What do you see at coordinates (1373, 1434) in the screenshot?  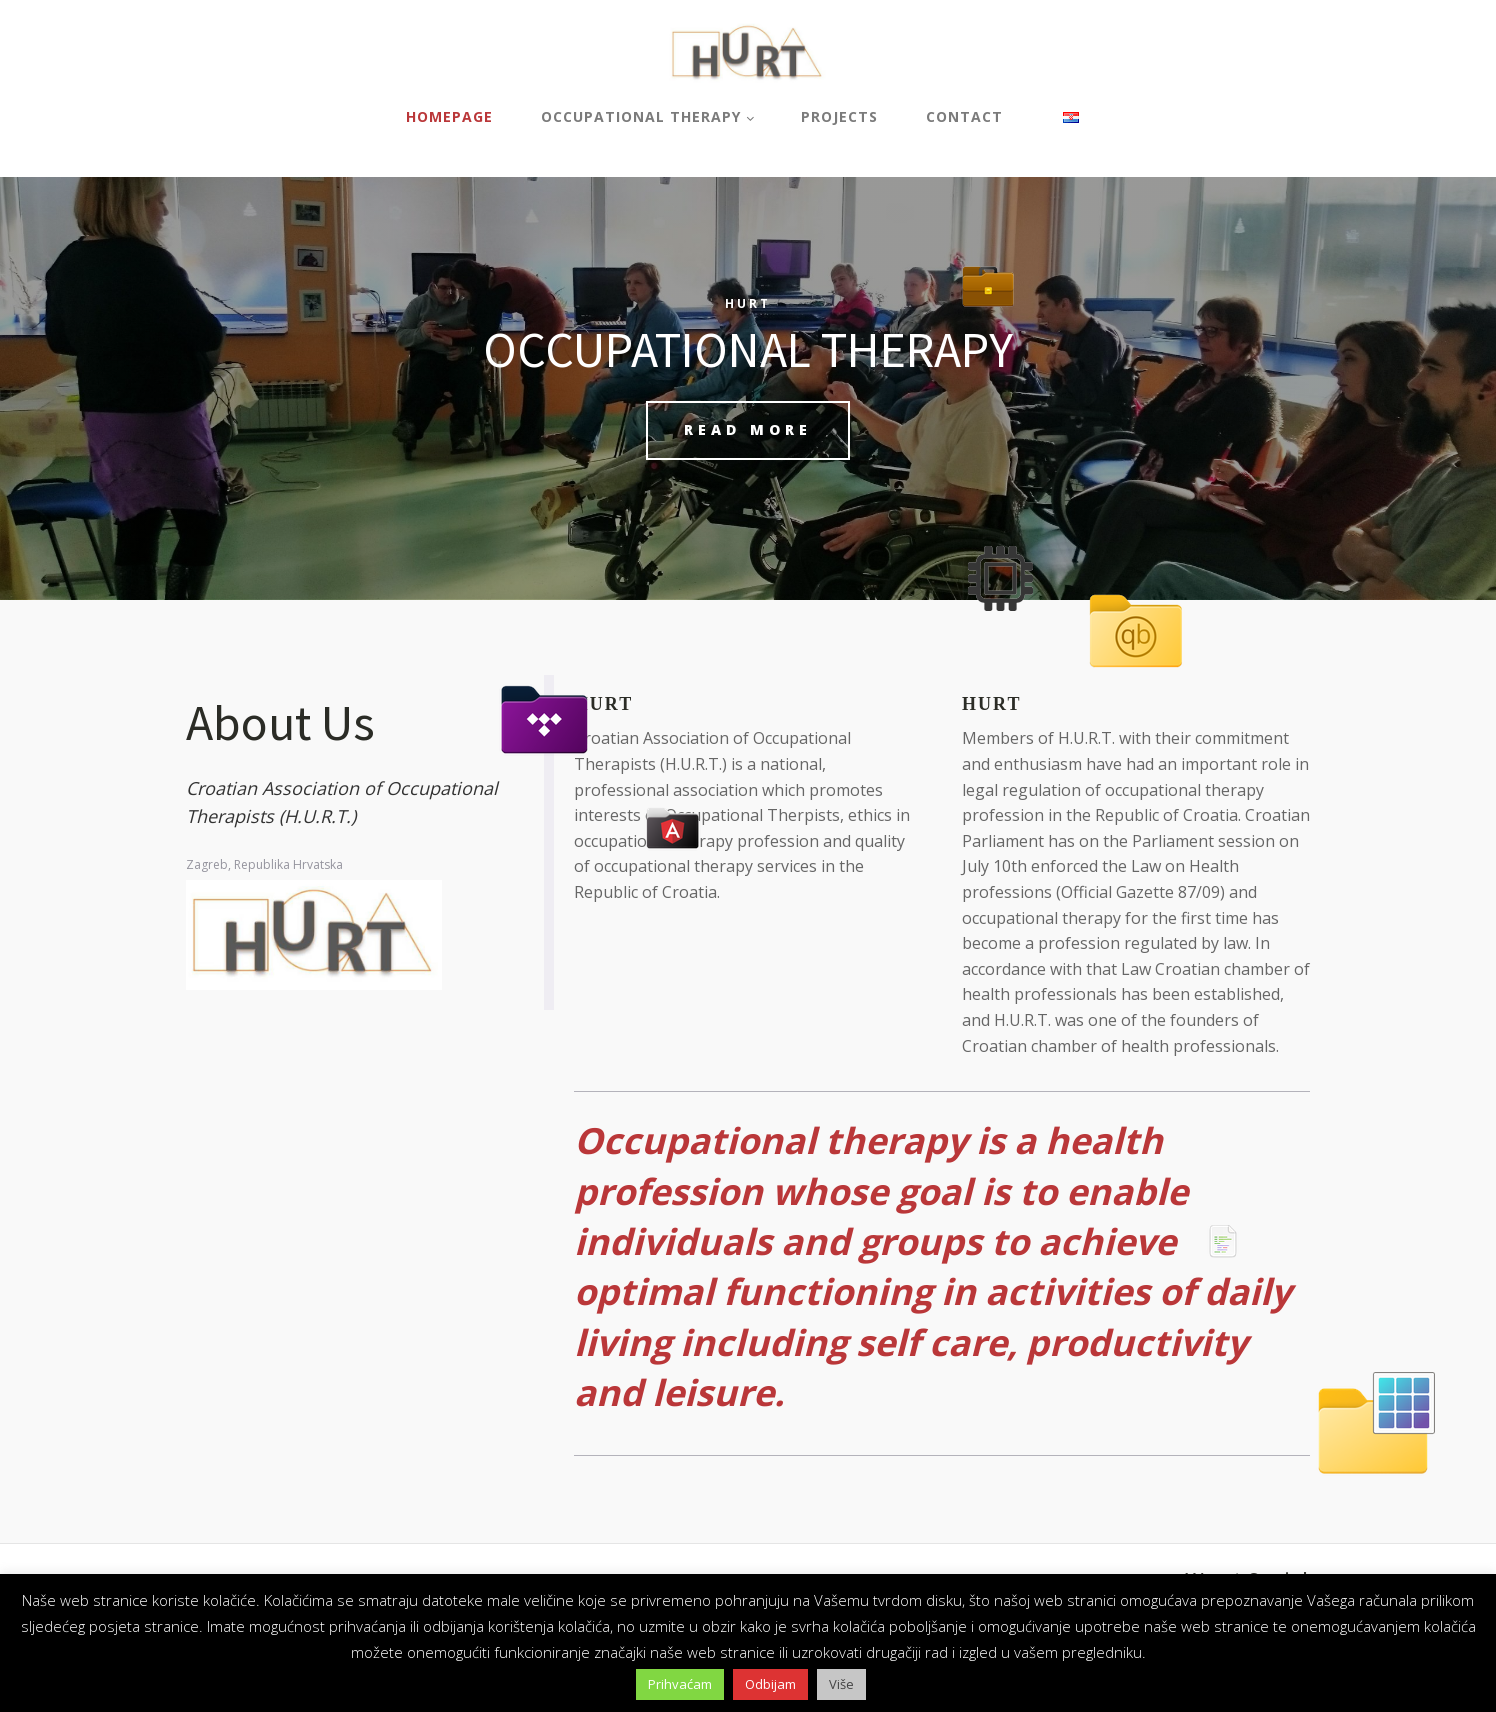 I see `access folder settings and preferences` at bounding box center [1373, 1434].